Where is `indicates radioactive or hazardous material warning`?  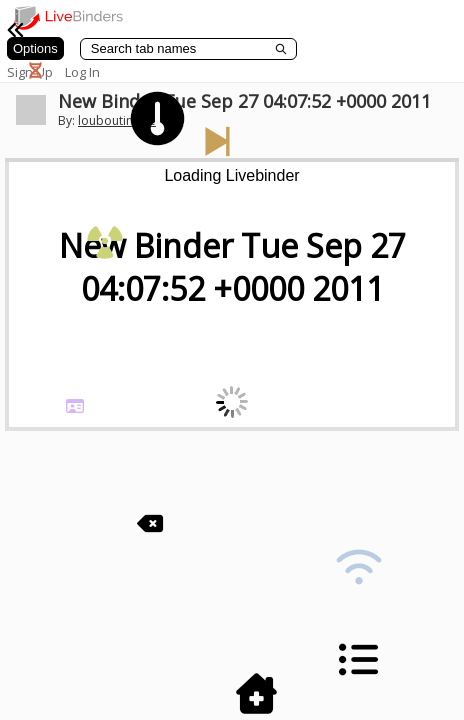 indicates radioactive or hazardous material warning is located at coordinates (105, 241).